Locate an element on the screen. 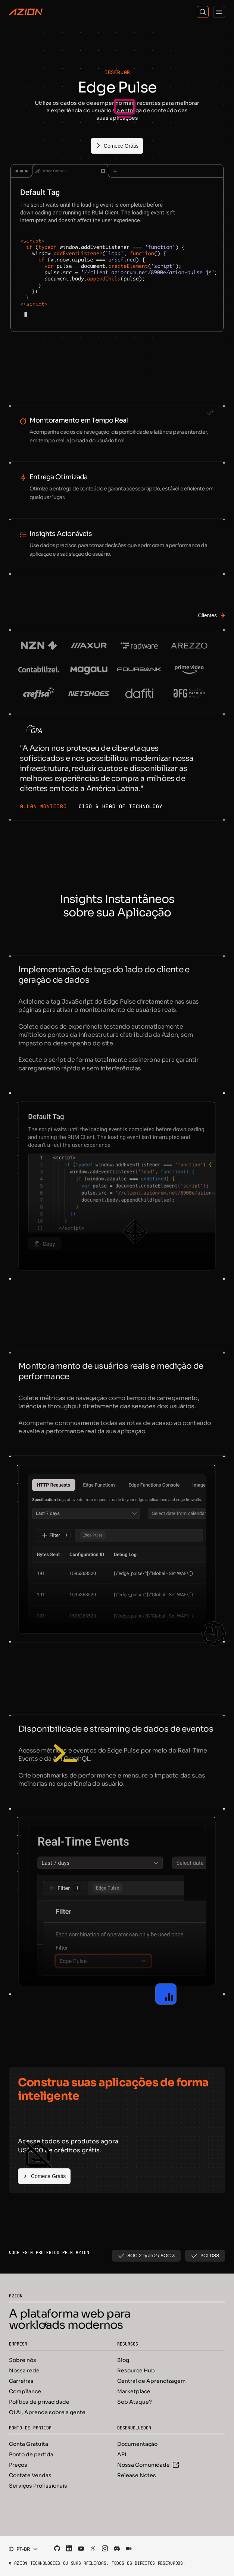 The height and width of the screenshot is (2576, 234). indicates a fourth-place ranking or position is located at coordinates (213, 1633).